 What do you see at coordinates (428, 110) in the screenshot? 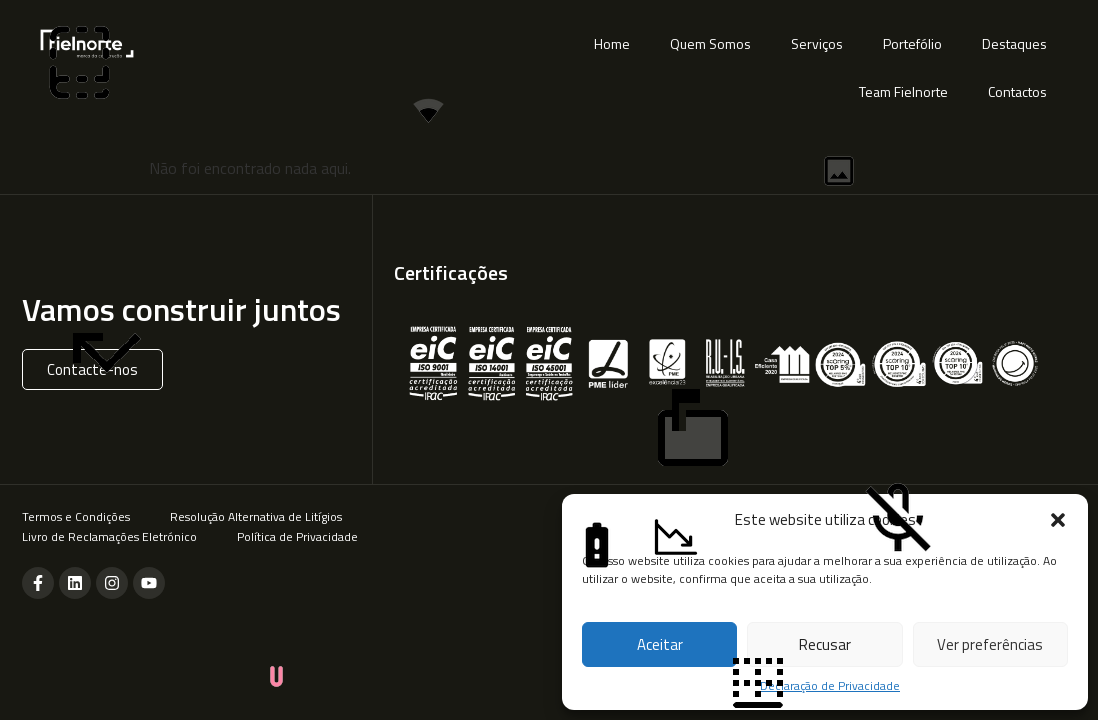
I see `indicates weak wifi signal strength` at bounding box center [428, 110].